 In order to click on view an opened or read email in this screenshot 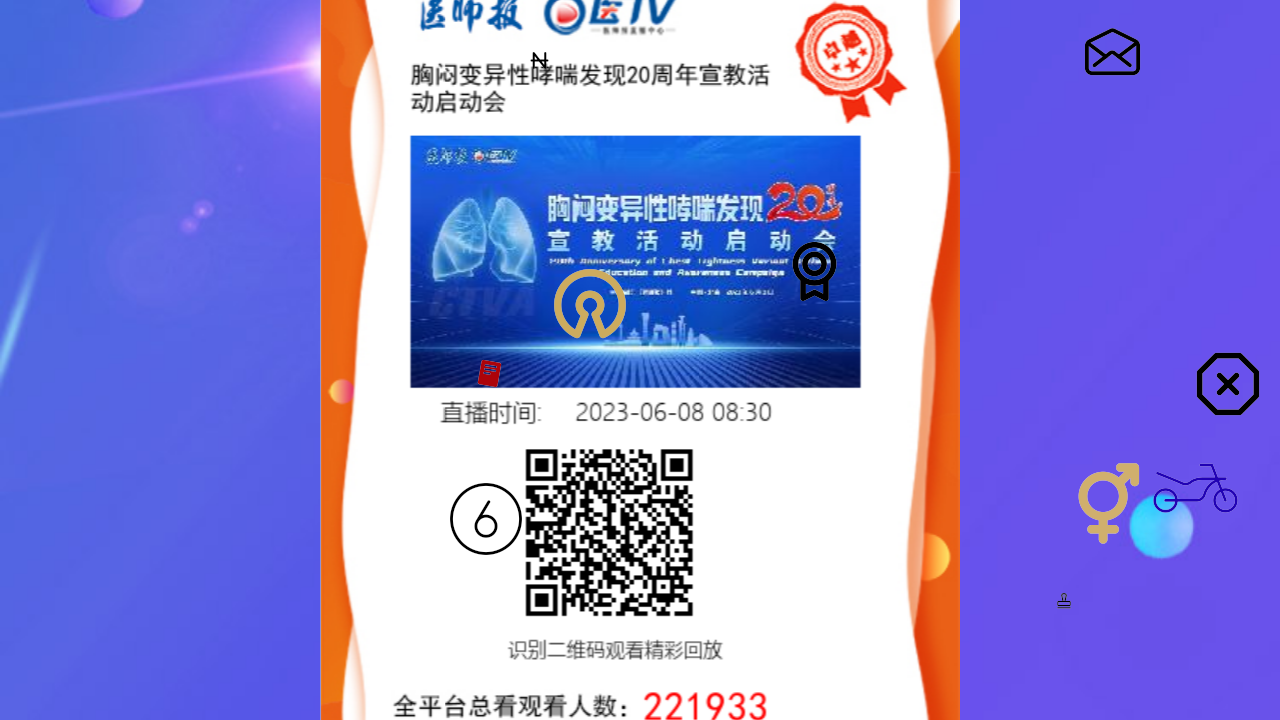, I will do `click(1112, 51)`.